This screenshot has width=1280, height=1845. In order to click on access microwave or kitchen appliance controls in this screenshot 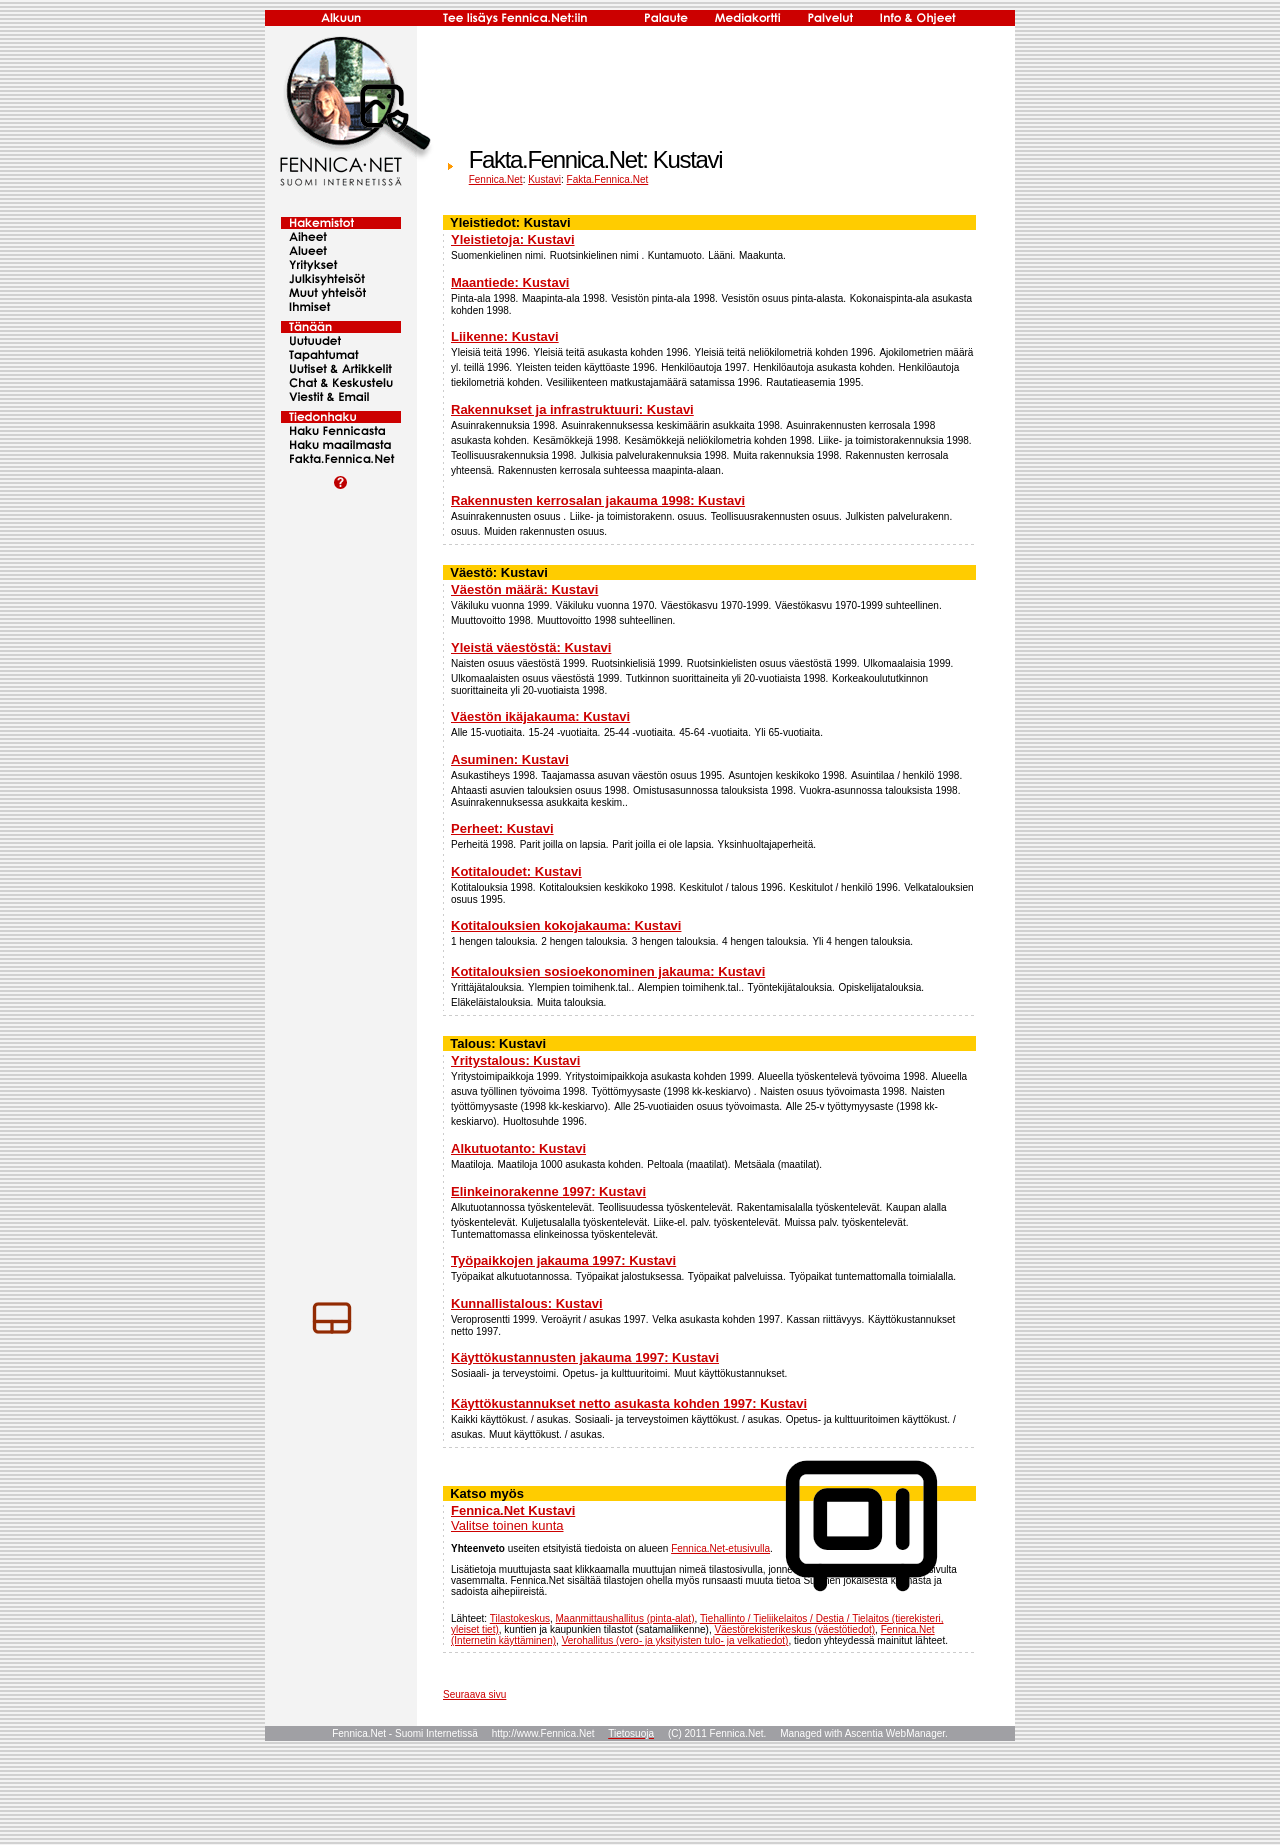, I will do `click(861, 1522)`.